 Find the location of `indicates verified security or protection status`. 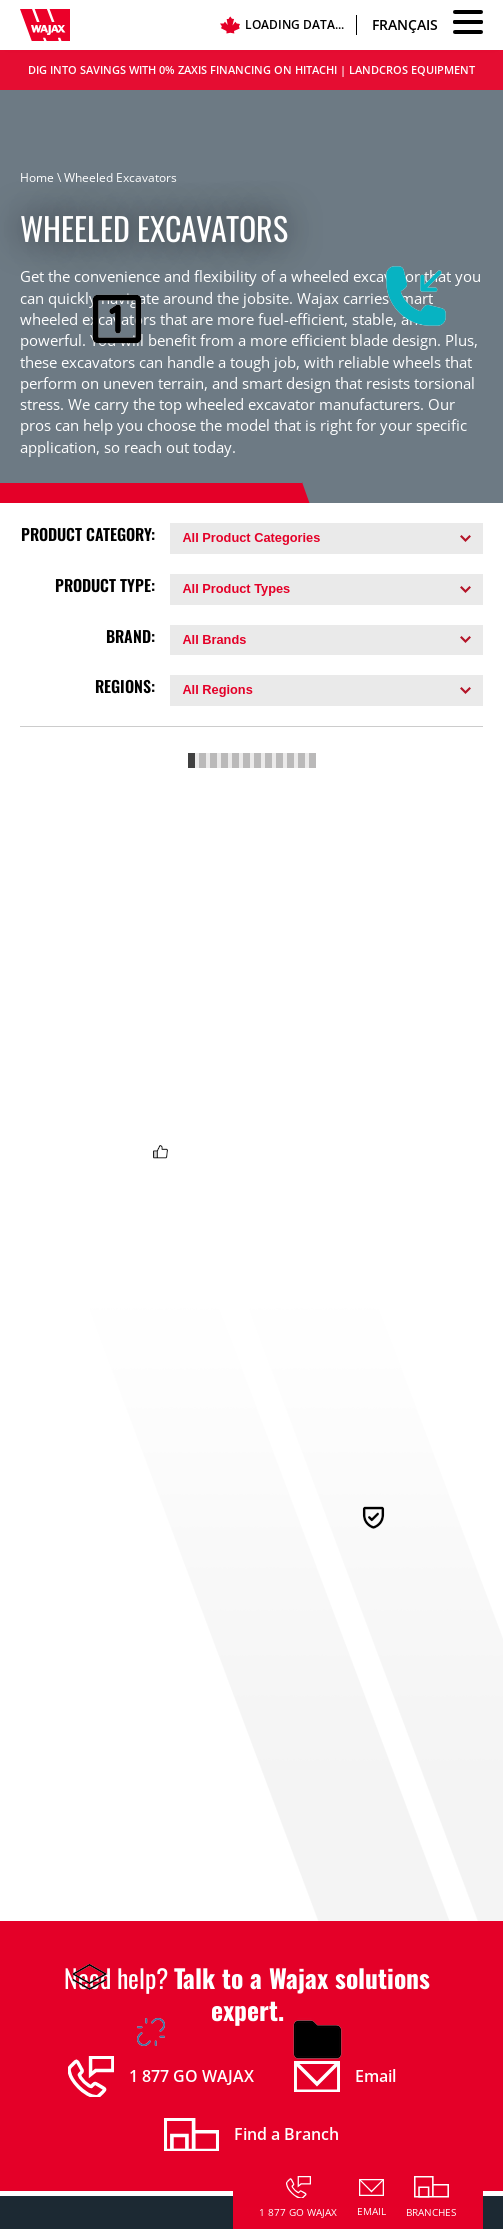

indicates verified security or protection status is located at coordinates (373, 1516).